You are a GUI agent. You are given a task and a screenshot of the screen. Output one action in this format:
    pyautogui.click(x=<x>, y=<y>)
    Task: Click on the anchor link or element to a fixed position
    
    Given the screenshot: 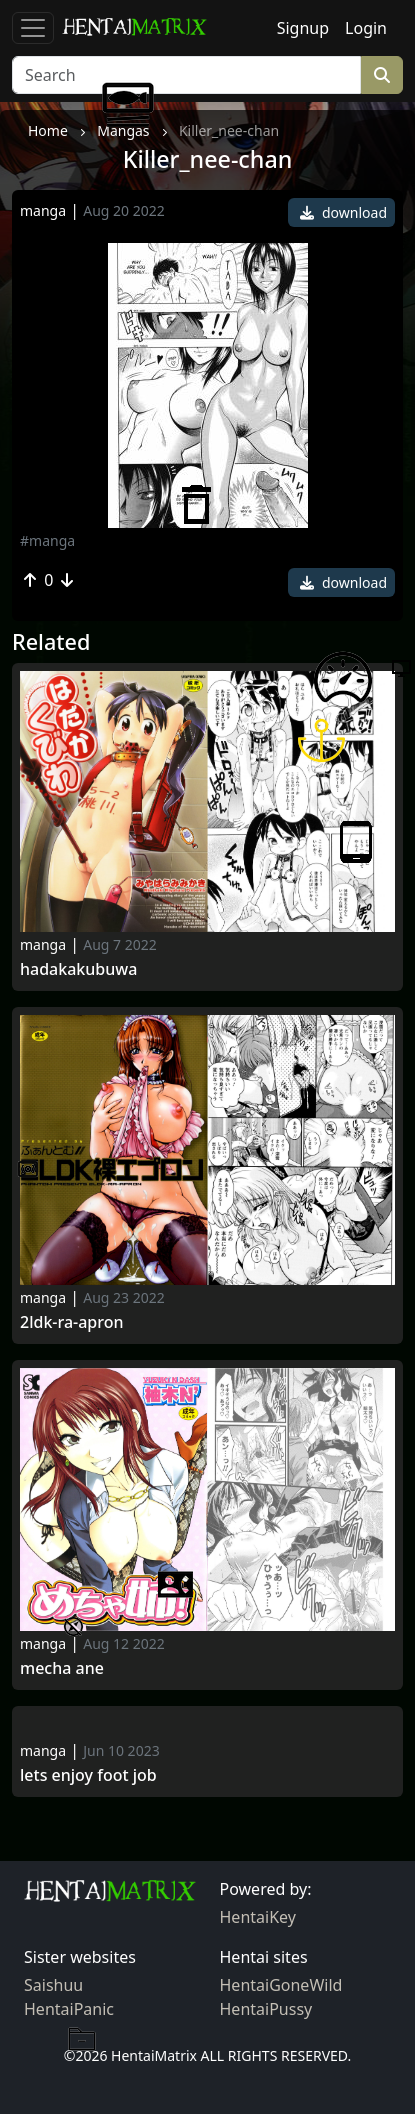 What is the action you would take?
    pyautogui.click(x=321, y=740)
    